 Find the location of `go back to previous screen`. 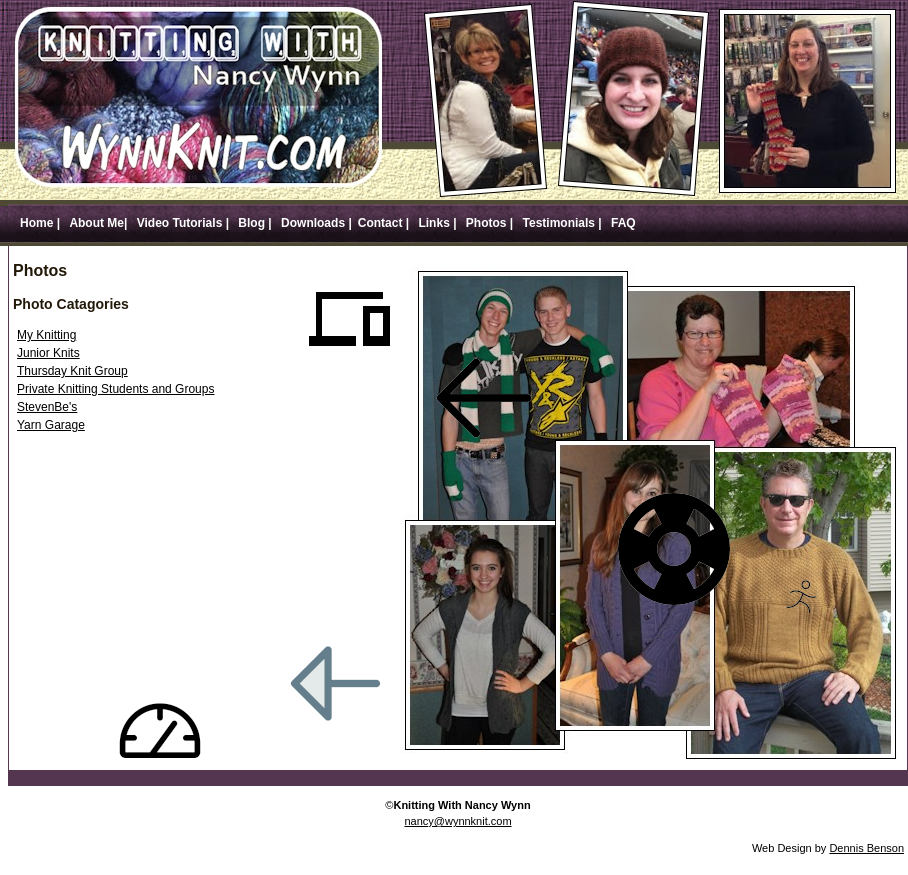

go back to previous screen is located at coordinates (335, 683).